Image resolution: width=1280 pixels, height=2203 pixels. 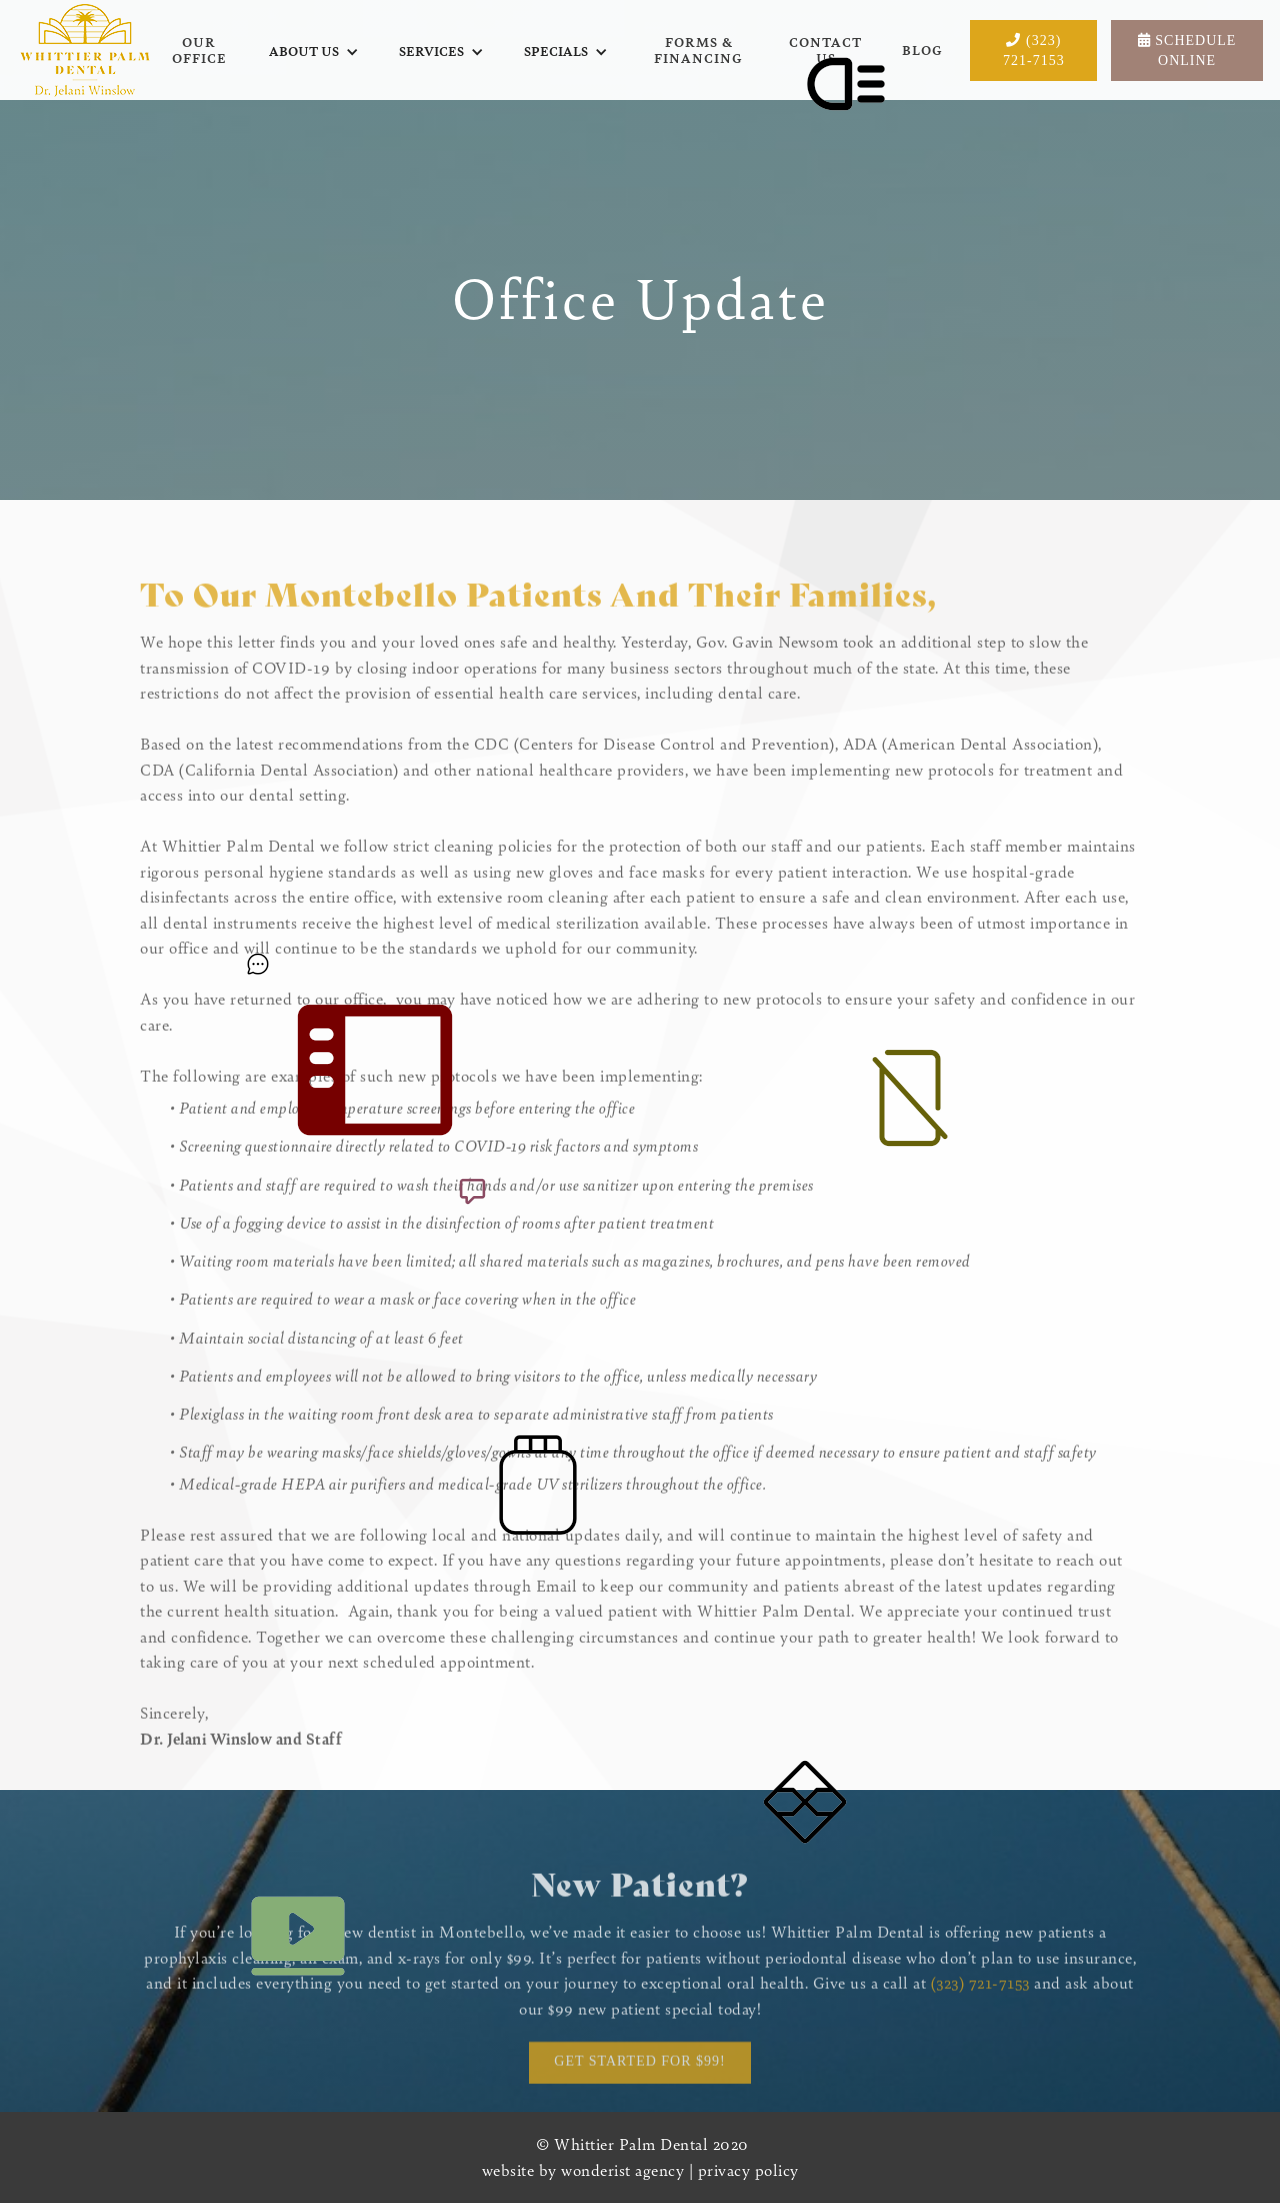 What do you see at coordinates (538, 1485) in the screenshot?
I see `store or organize items in a container` at bounding box center [538, 1485].